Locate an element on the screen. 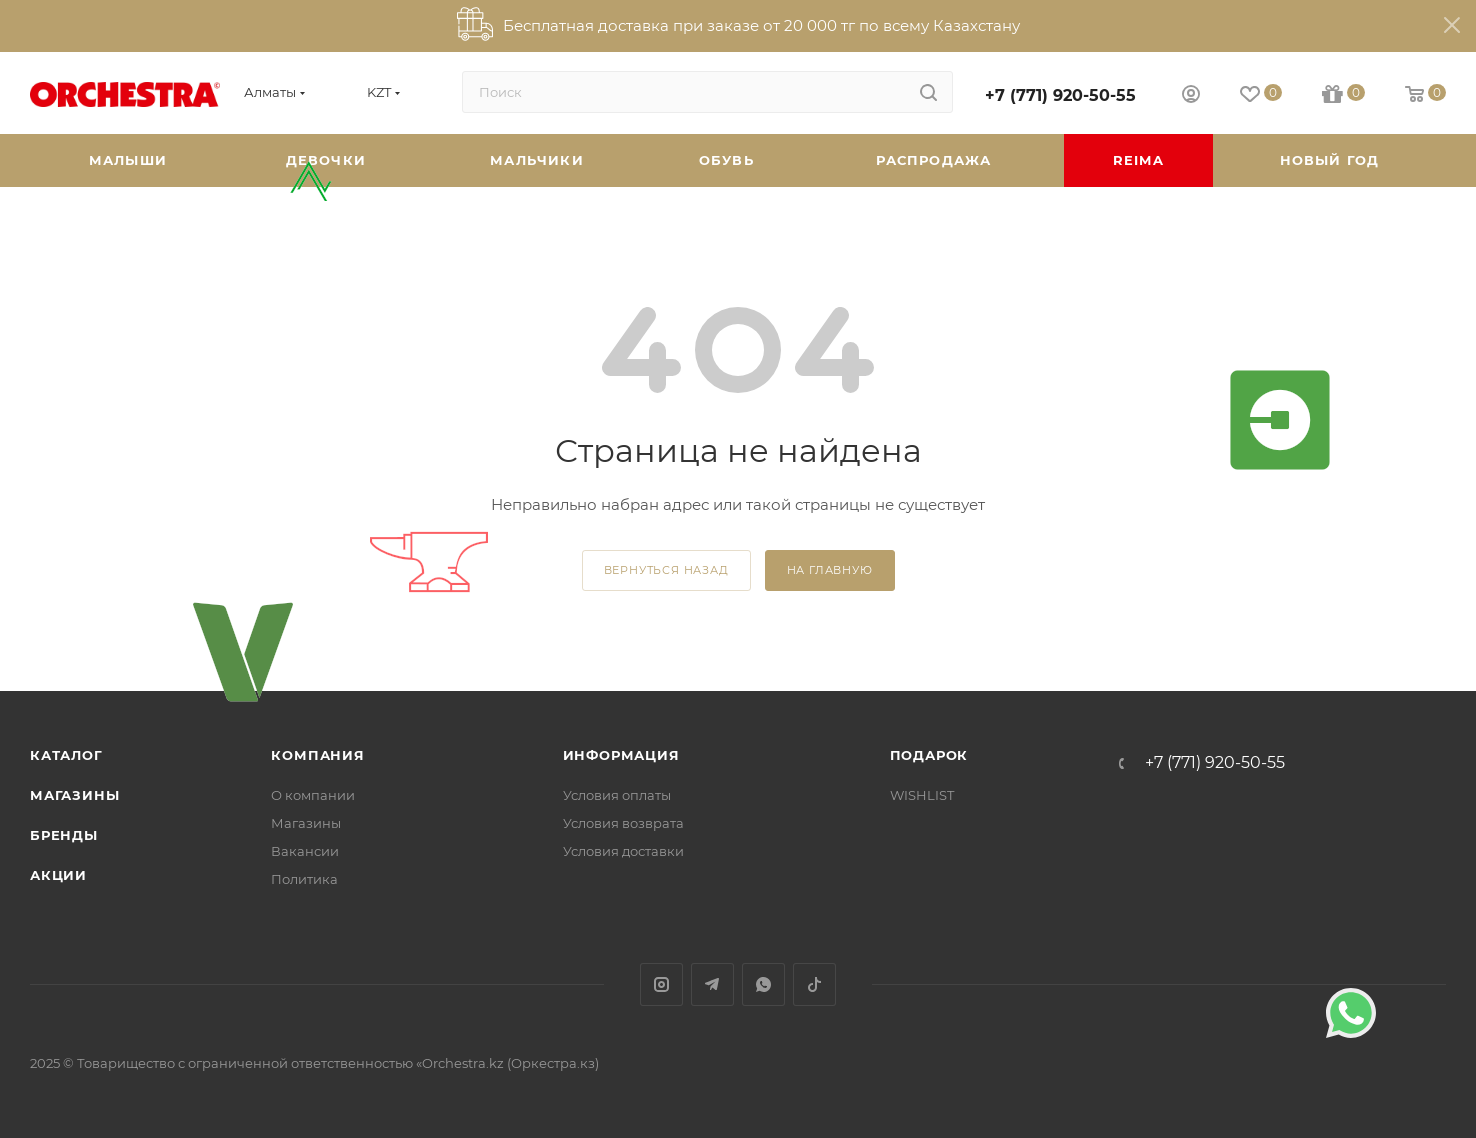  V programming language logo is located at coordinates (243, 652).